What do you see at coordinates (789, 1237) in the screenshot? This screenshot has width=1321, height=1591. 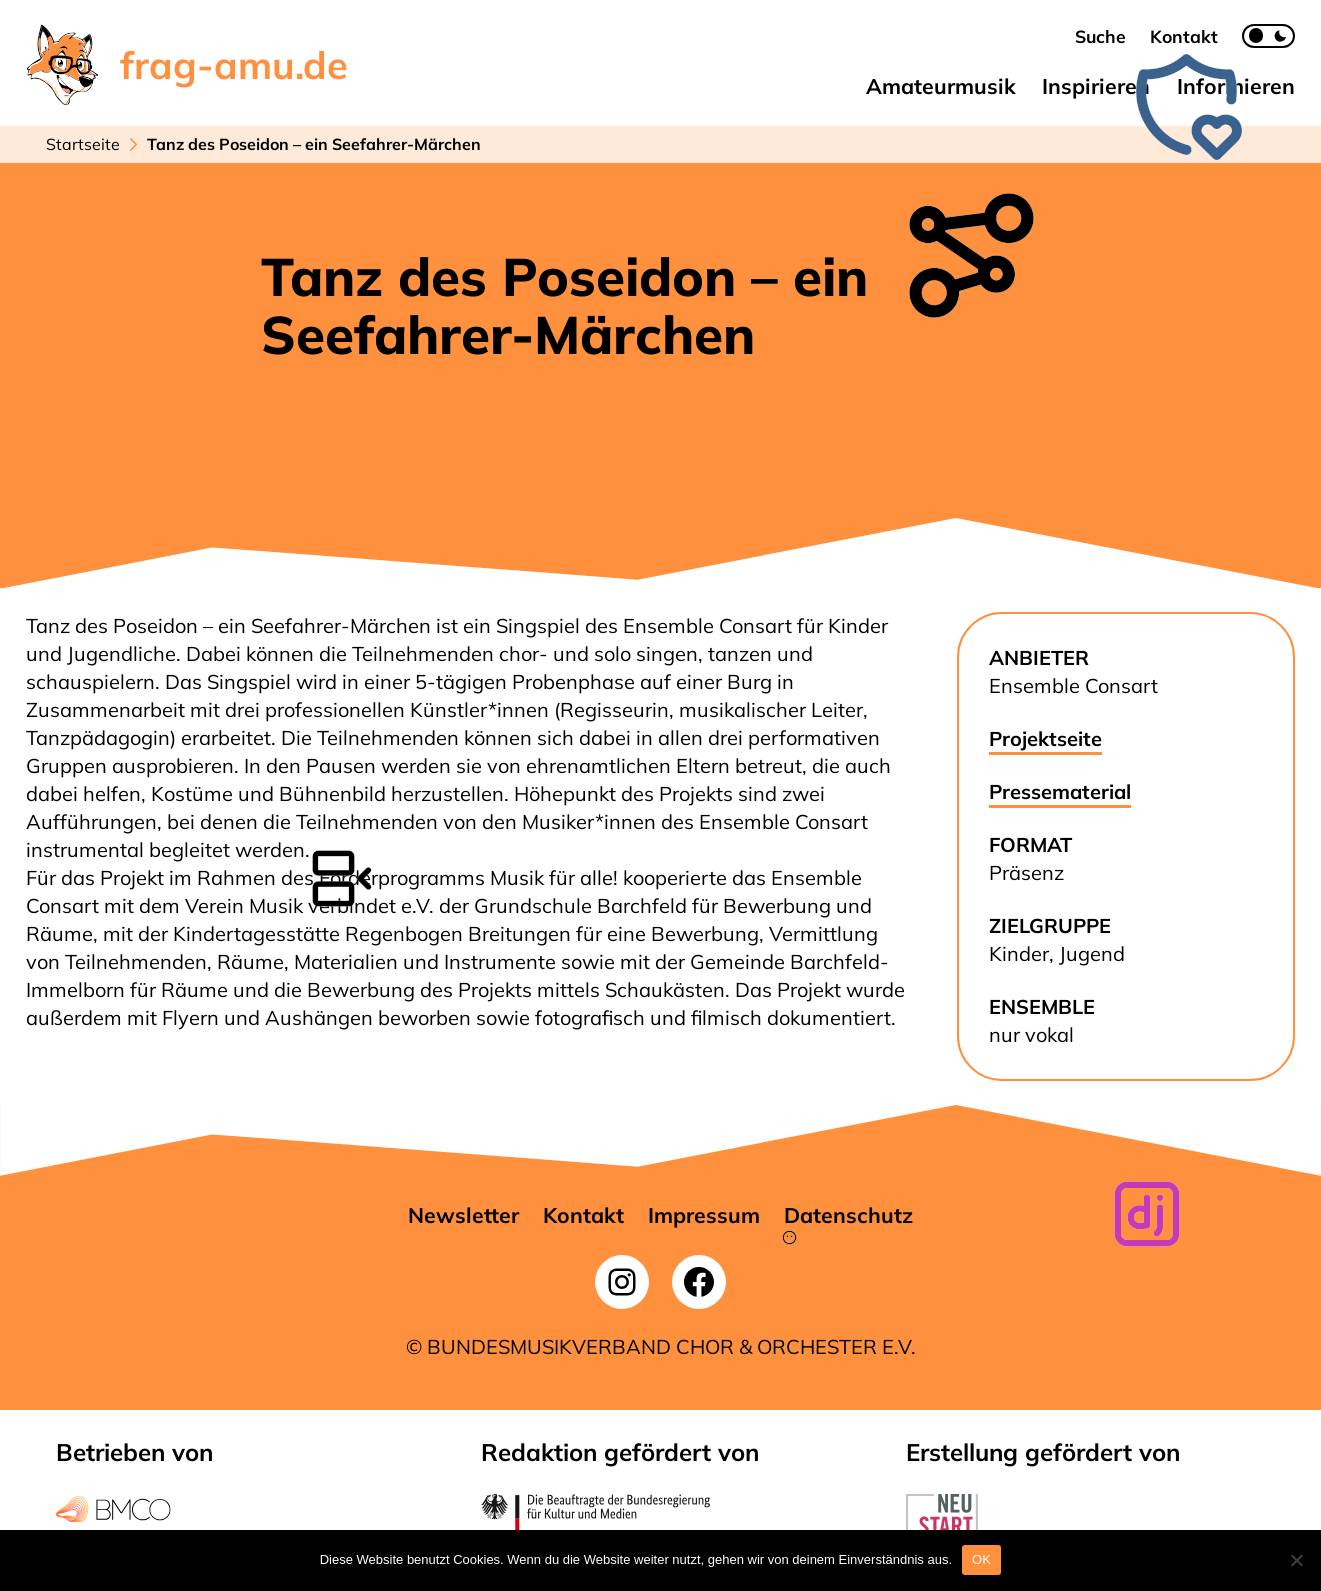 I see `indicates a neutral or no-response status` at bounding box center [789, 1237].